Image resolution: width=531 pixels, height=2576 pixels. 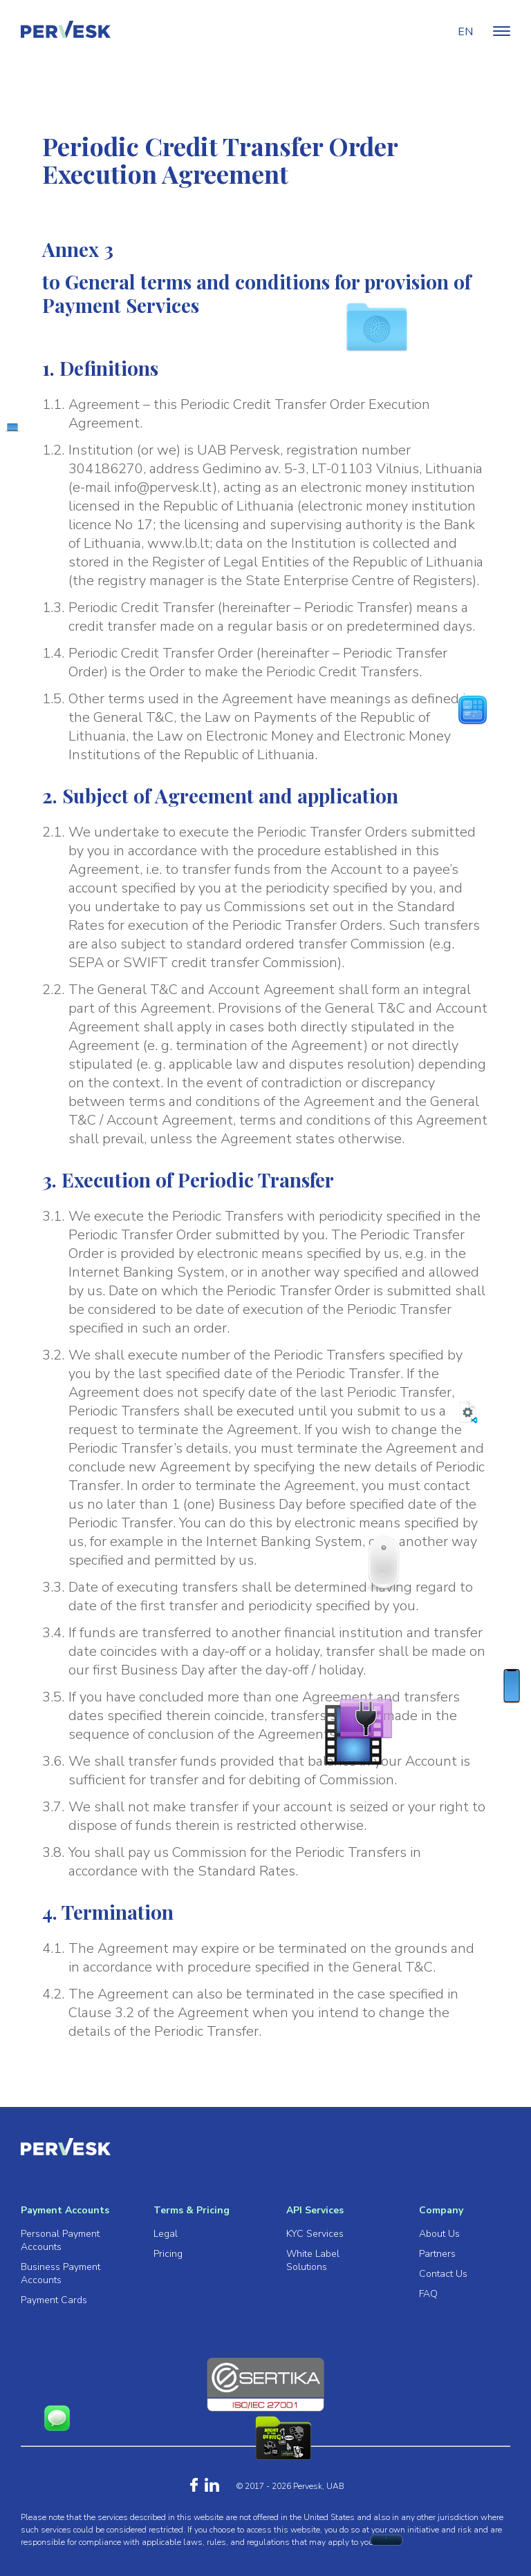 I want to click on open watch dogs 2 game files folder, so click(x=283, y=2439).